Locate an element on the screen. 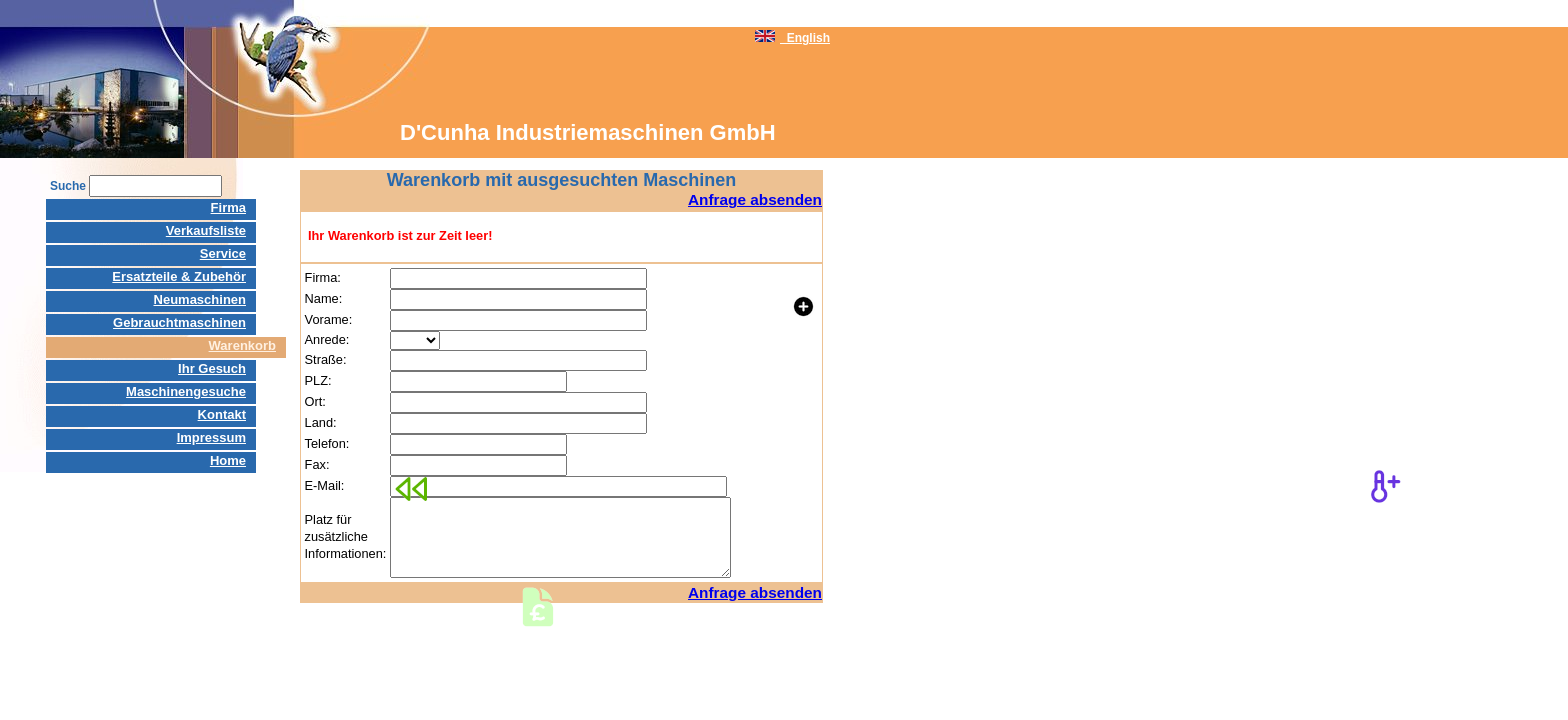 Image resolution: width=1568 pixels, height=720 pixels. add a new item is located at coordinates (803, 306).